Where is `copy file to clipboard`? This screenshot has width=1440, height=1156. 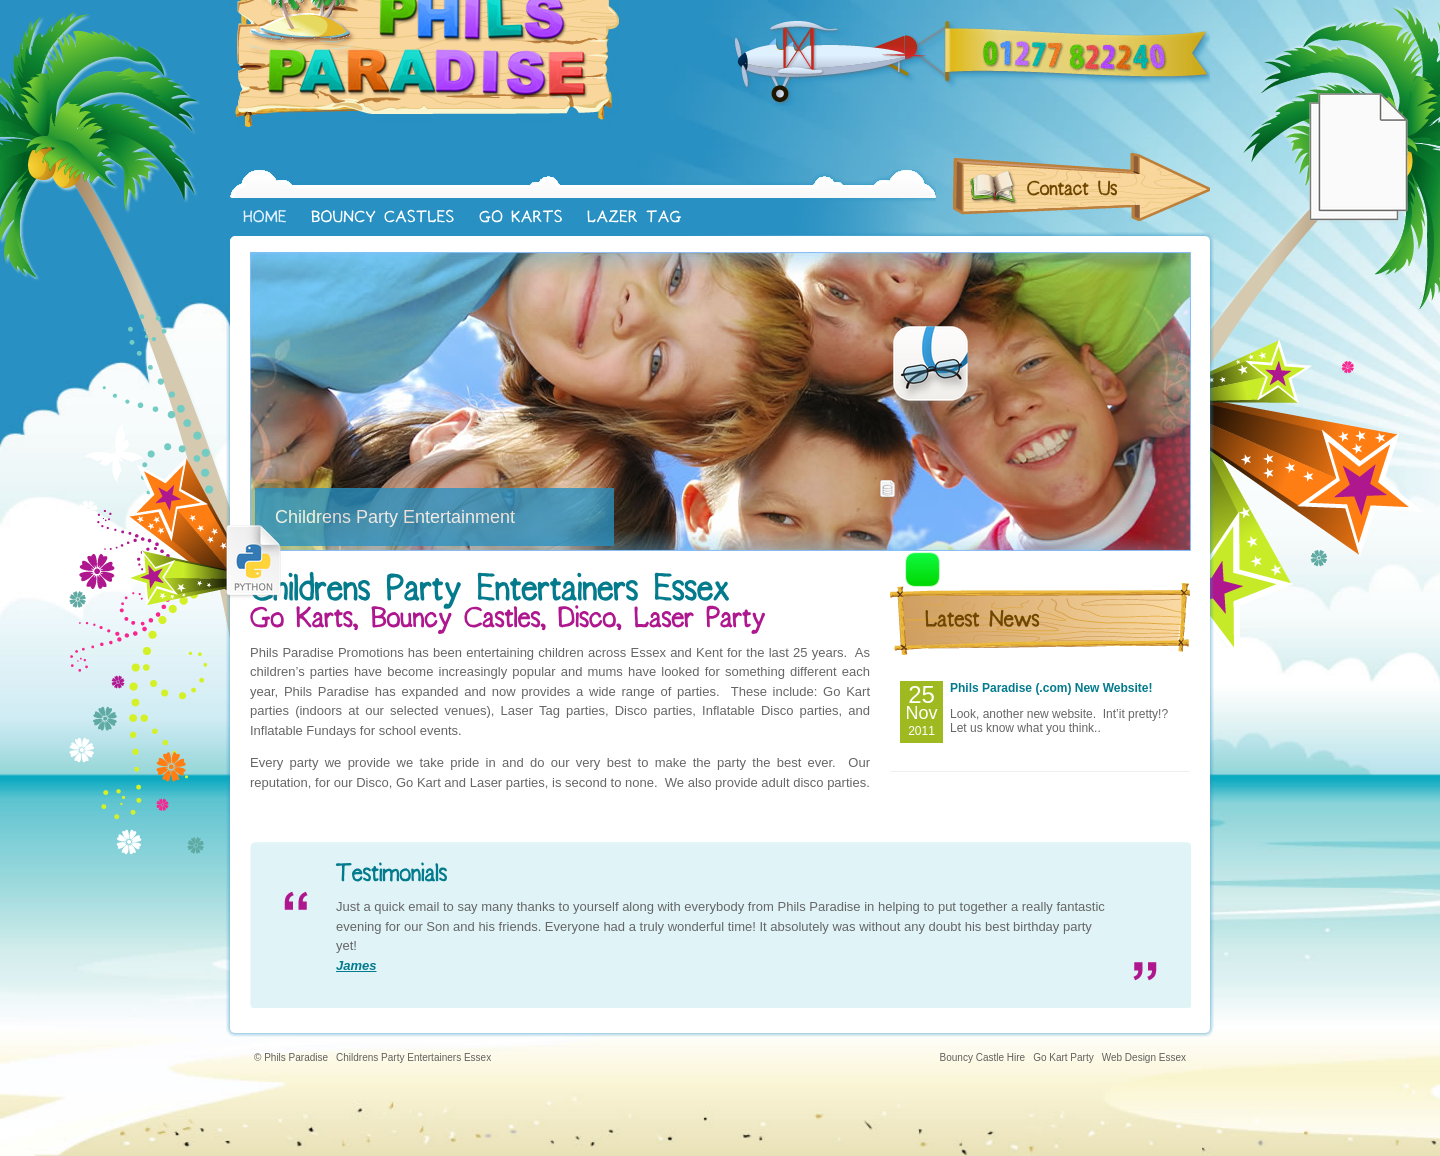 copy file to clipboard is located at coordinates (1359, 157).